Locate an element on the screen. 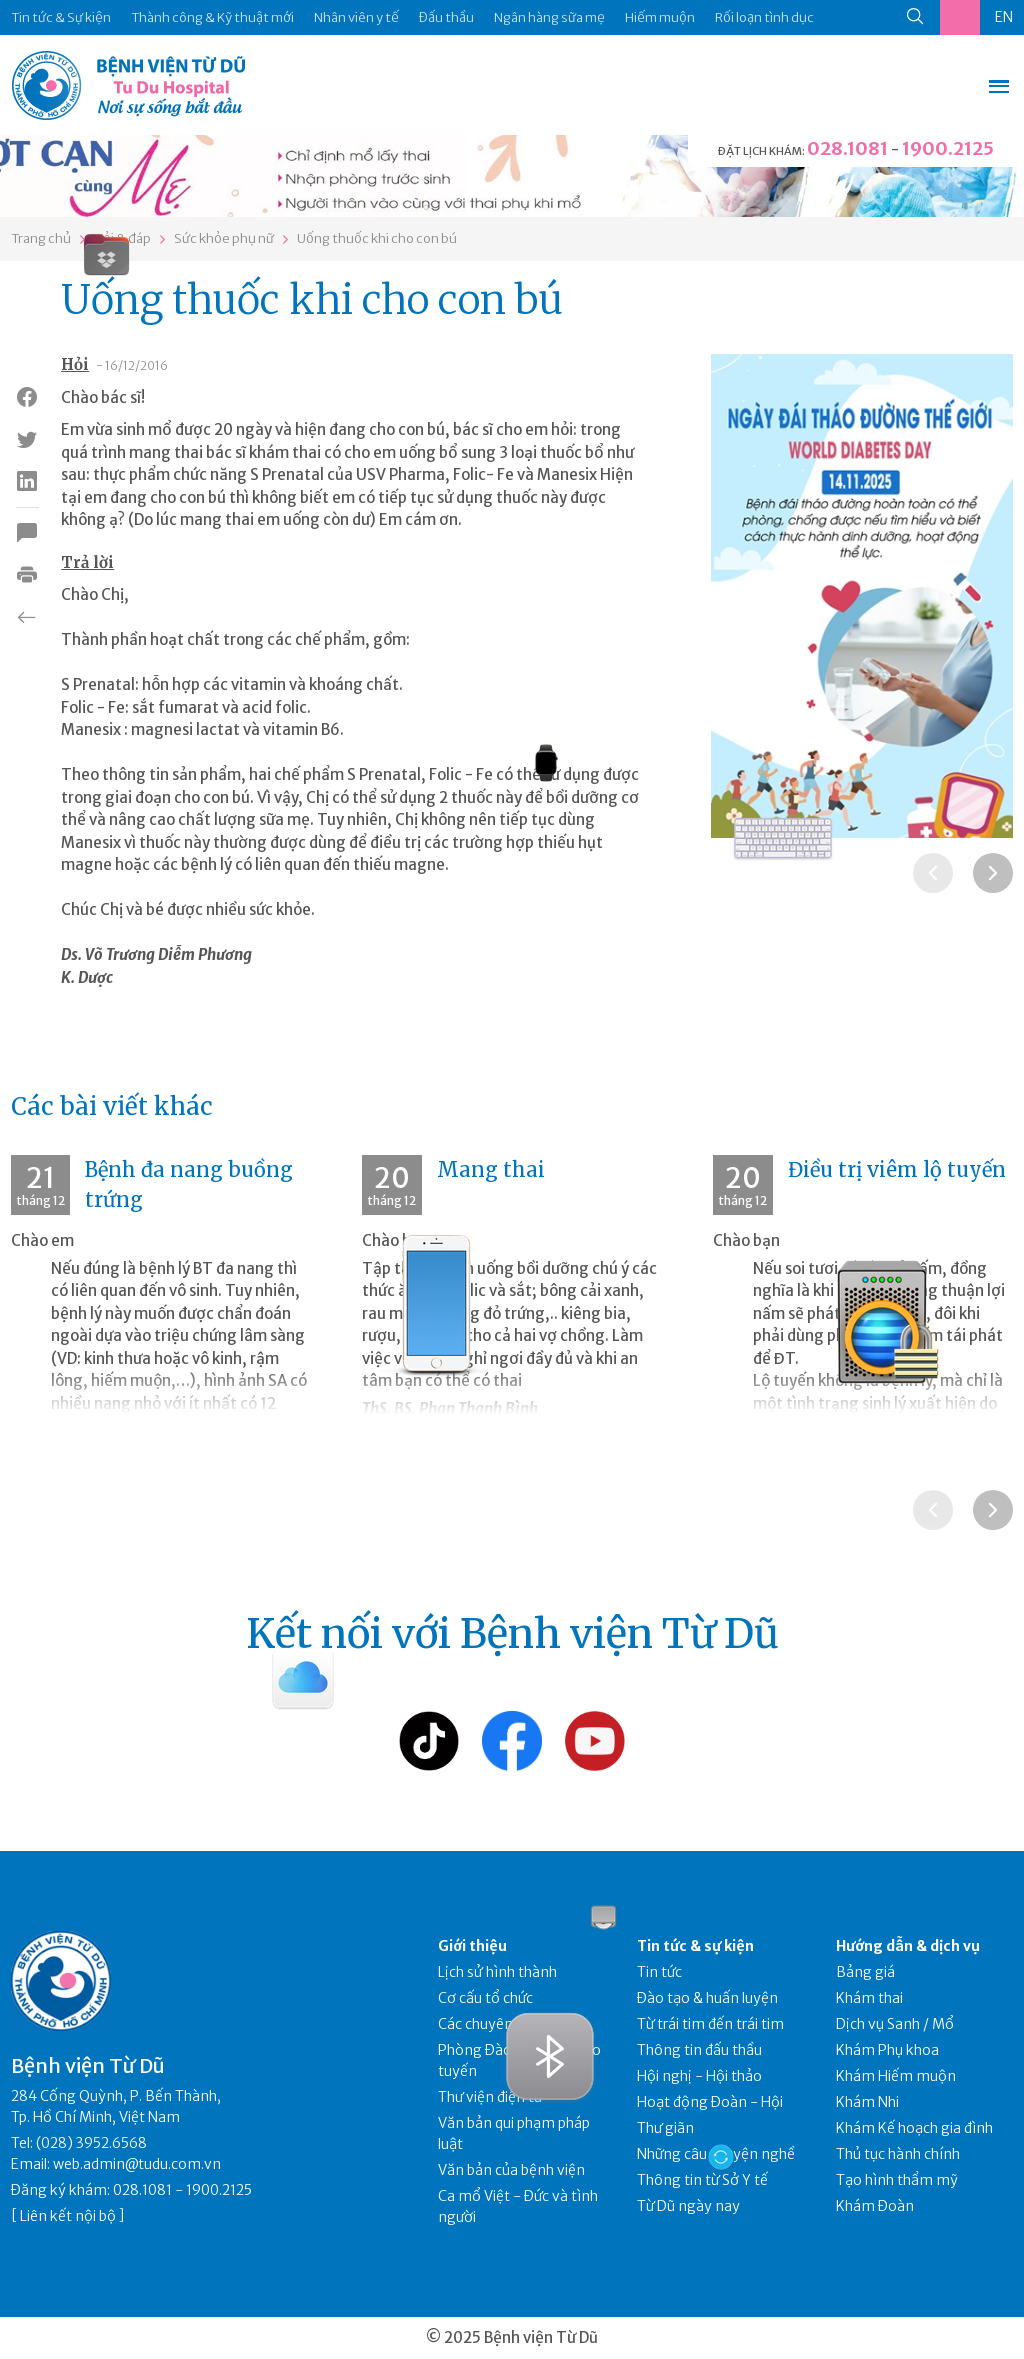  dropbox is currently syncing files is located at coordinates (721, 2157).